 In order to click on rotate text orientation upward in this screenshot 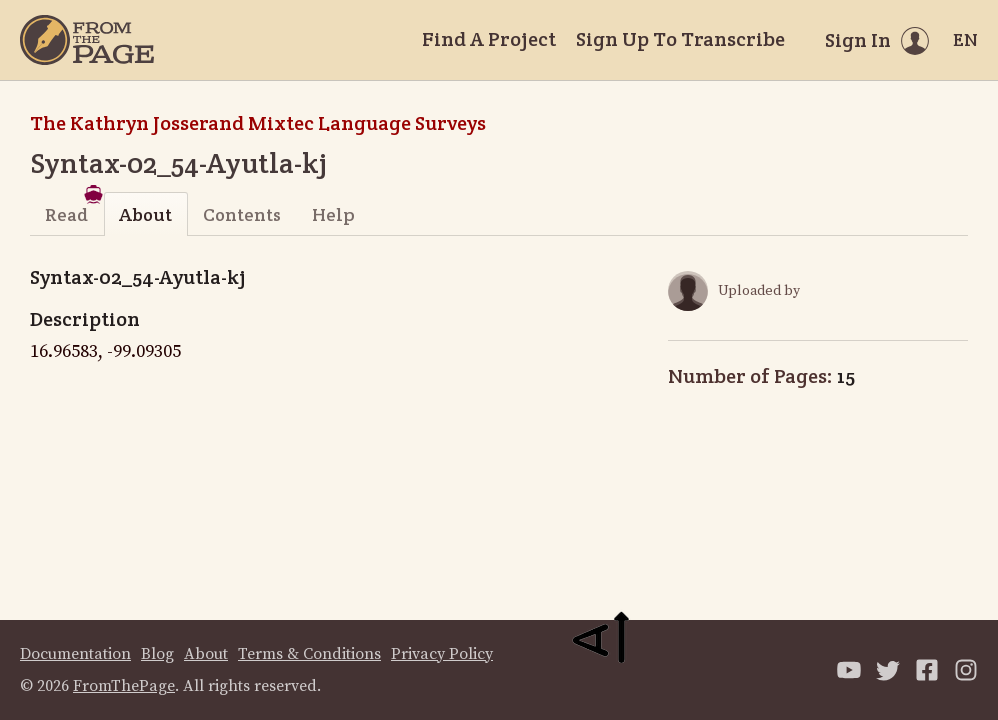, I will do `click(602, 637)`.